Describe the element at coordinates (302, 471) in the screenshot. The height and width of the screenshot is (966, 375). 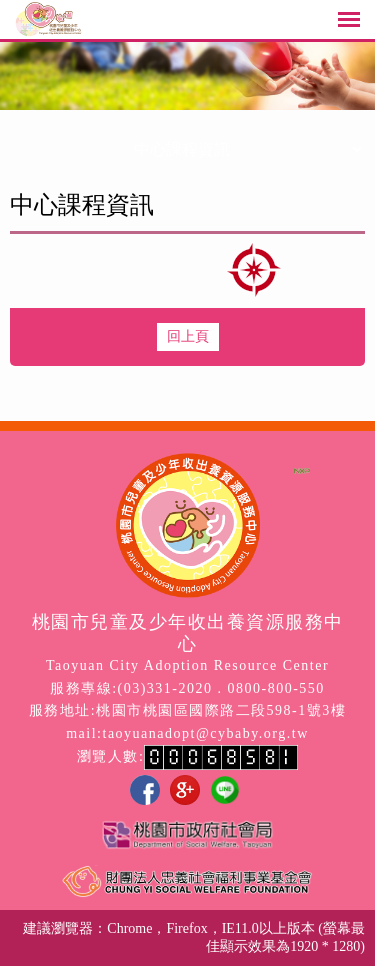
I see `NXP Semiconductors company logo` at that location.